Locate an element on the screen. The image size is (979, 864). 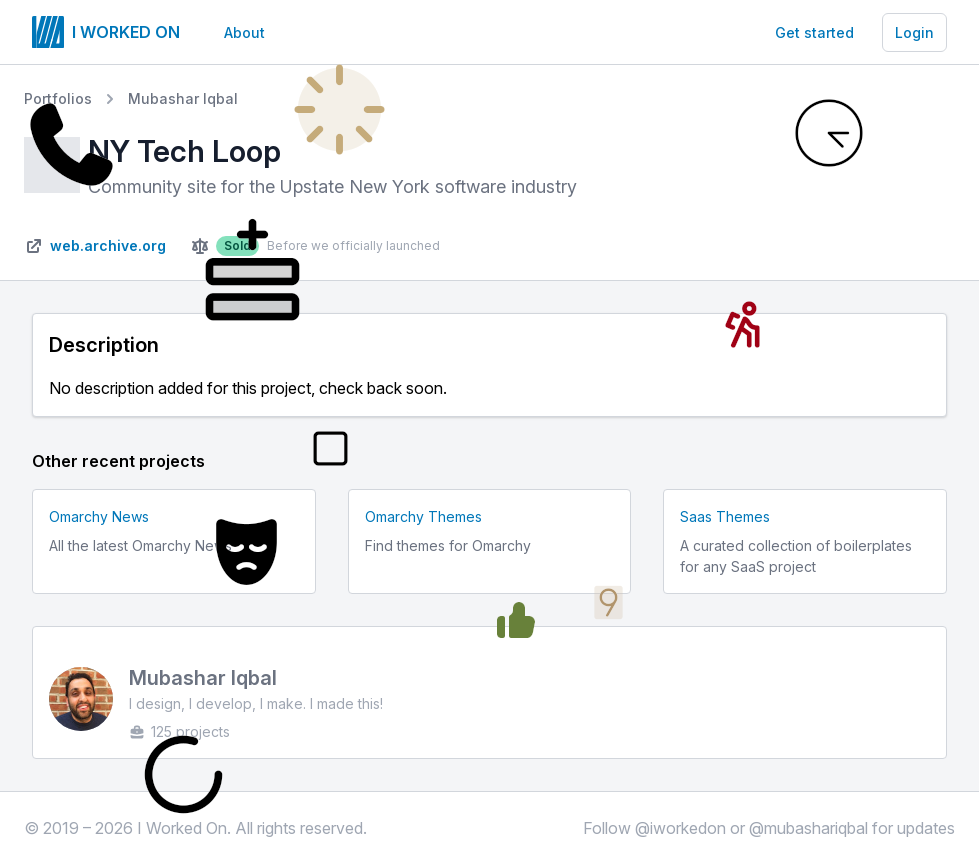
loading content in progress is located at coordinates (183, 774).